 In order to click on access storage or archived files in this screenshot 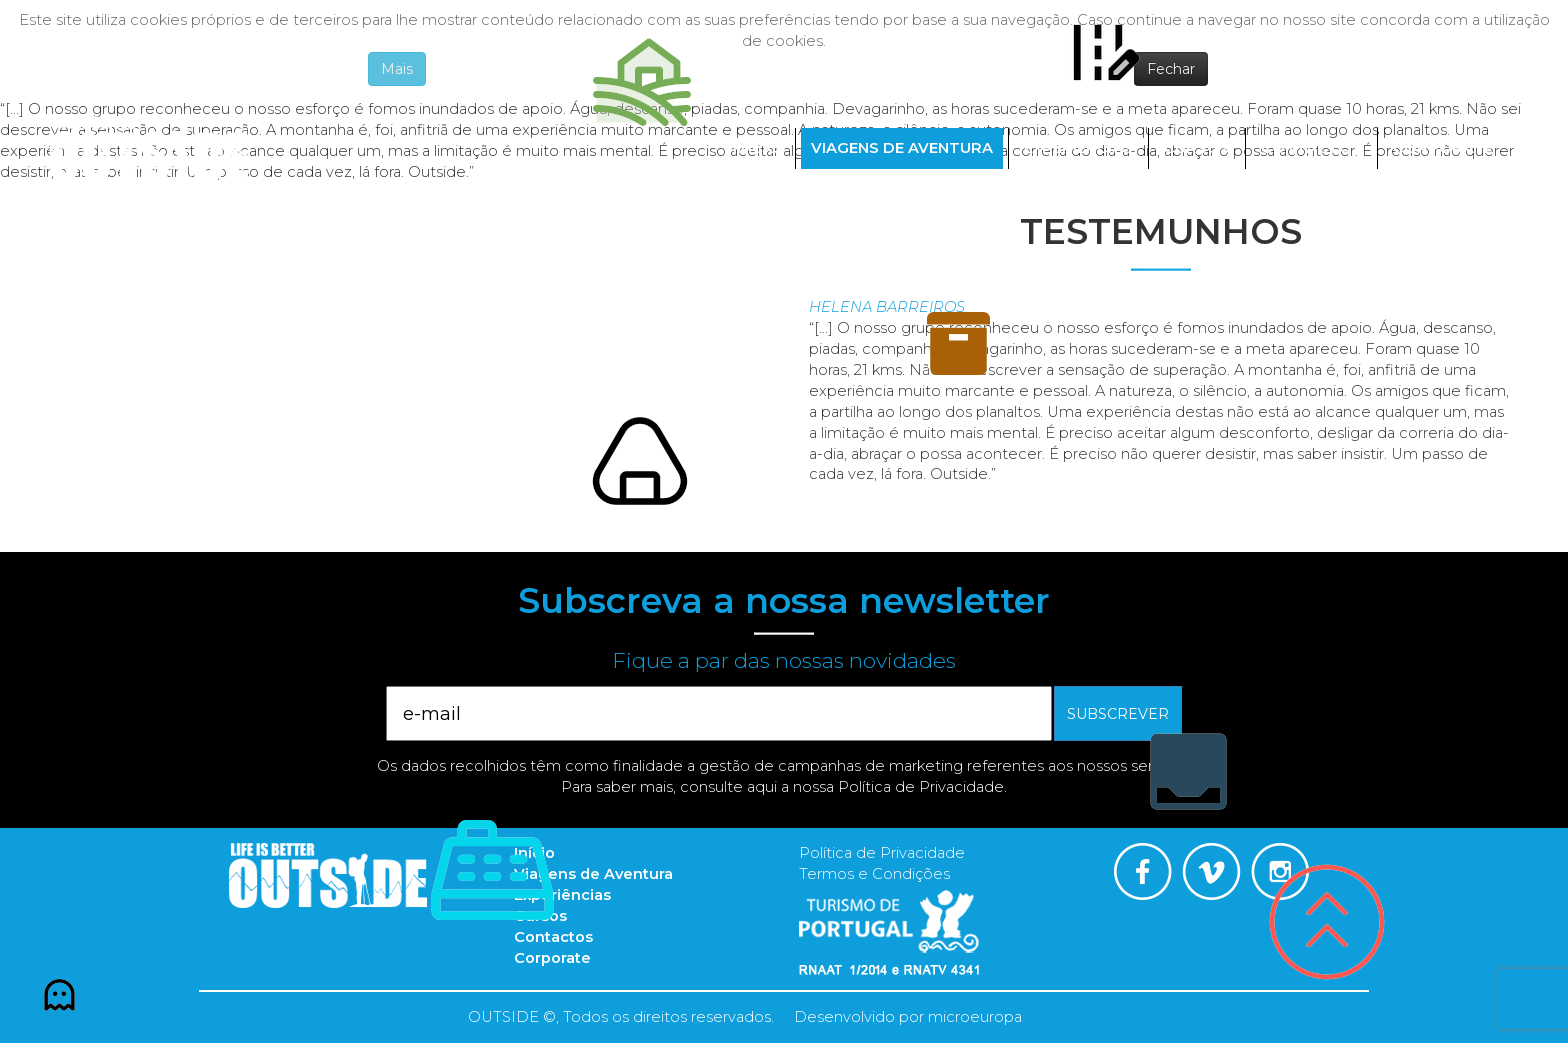, I will do `click(958, 343)`.